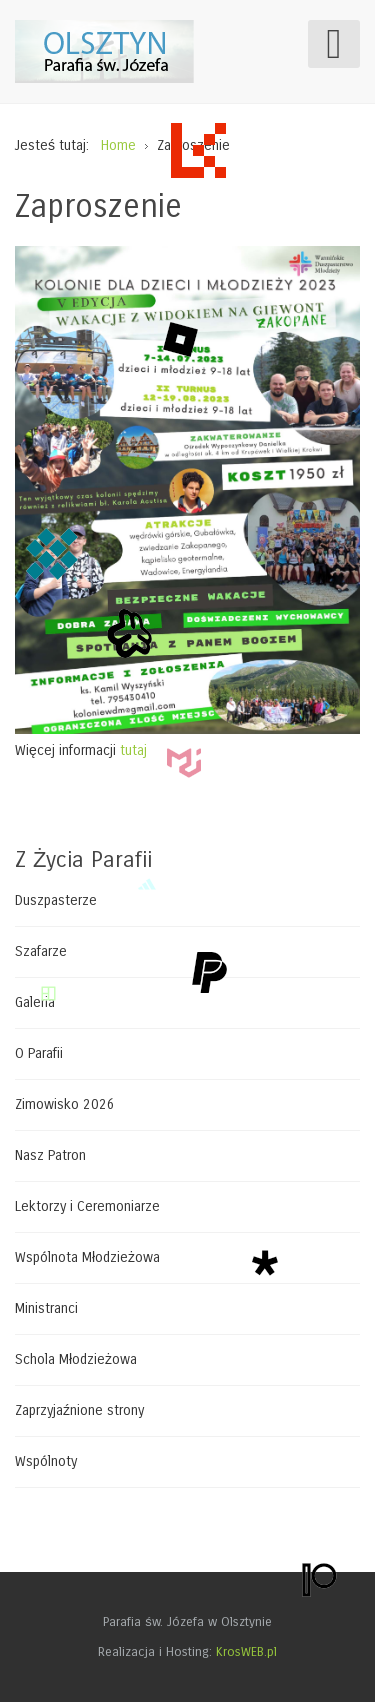  I want to click on link to Patreon profile, so click(319, 1580).